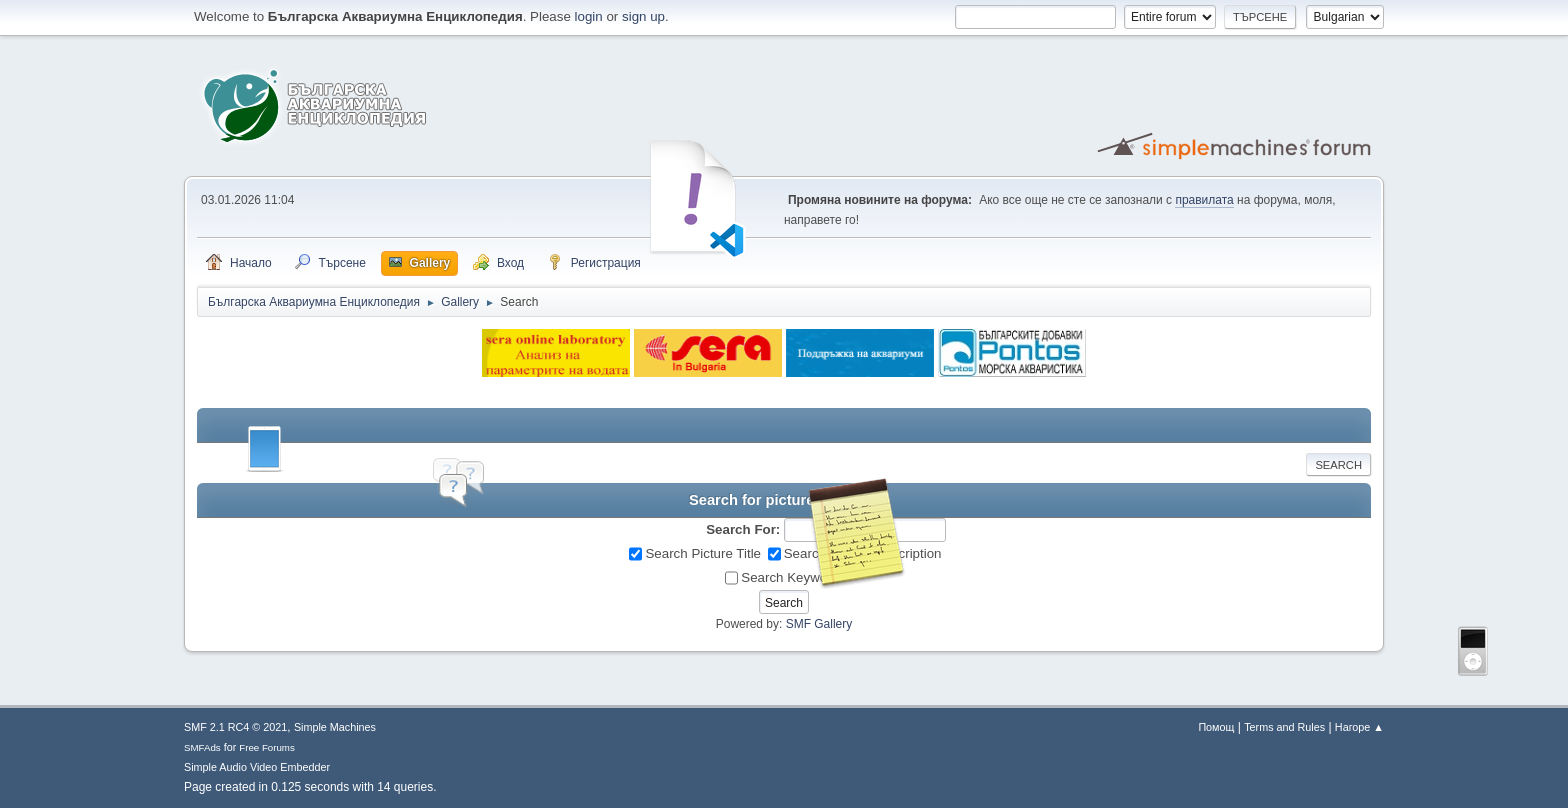 The width and height of the screenshot is (1568, 808). What do you see at coordinates (693, 199) in the screenshot?
I see `yaml file type in Visual Studio Code` at bounding box center [693, 199].